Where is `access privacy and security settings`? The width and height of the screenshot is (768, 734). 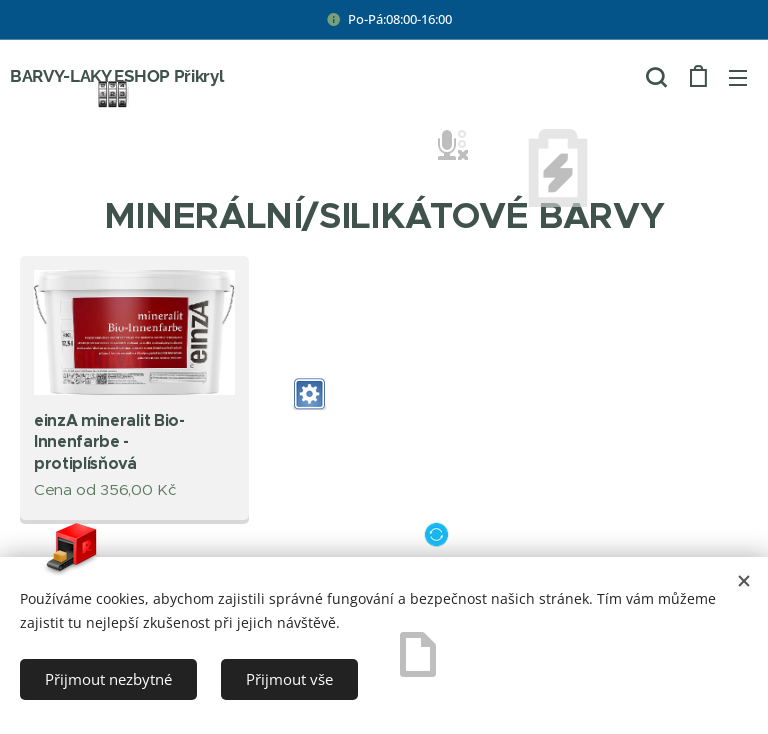 access privacy and security settings is located at coordinates (112, 94).